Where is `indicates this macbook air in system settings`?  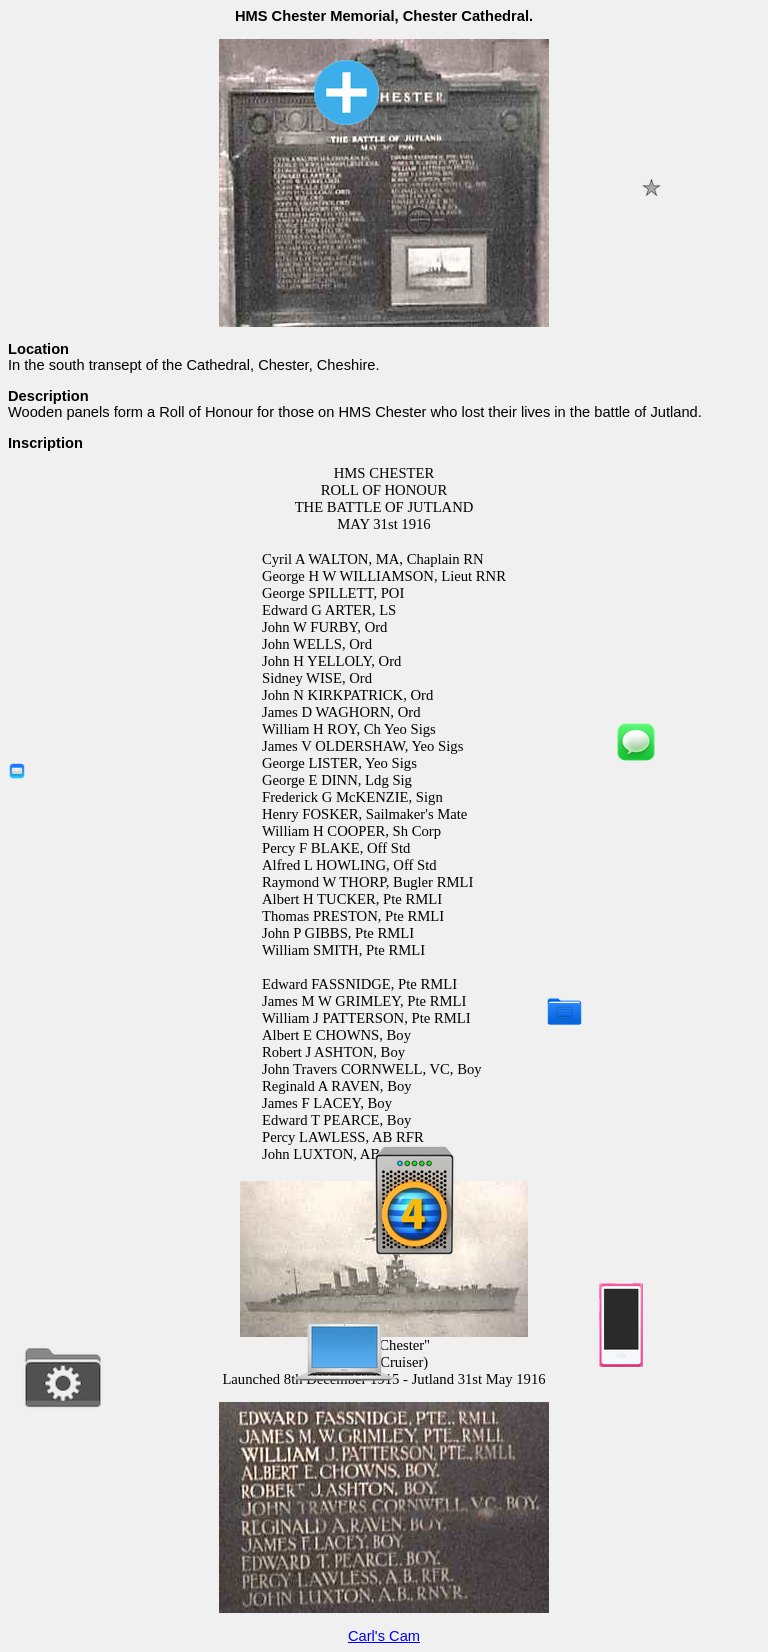 indicates this macbook air in system settings is located at coordinates (344, 1346).